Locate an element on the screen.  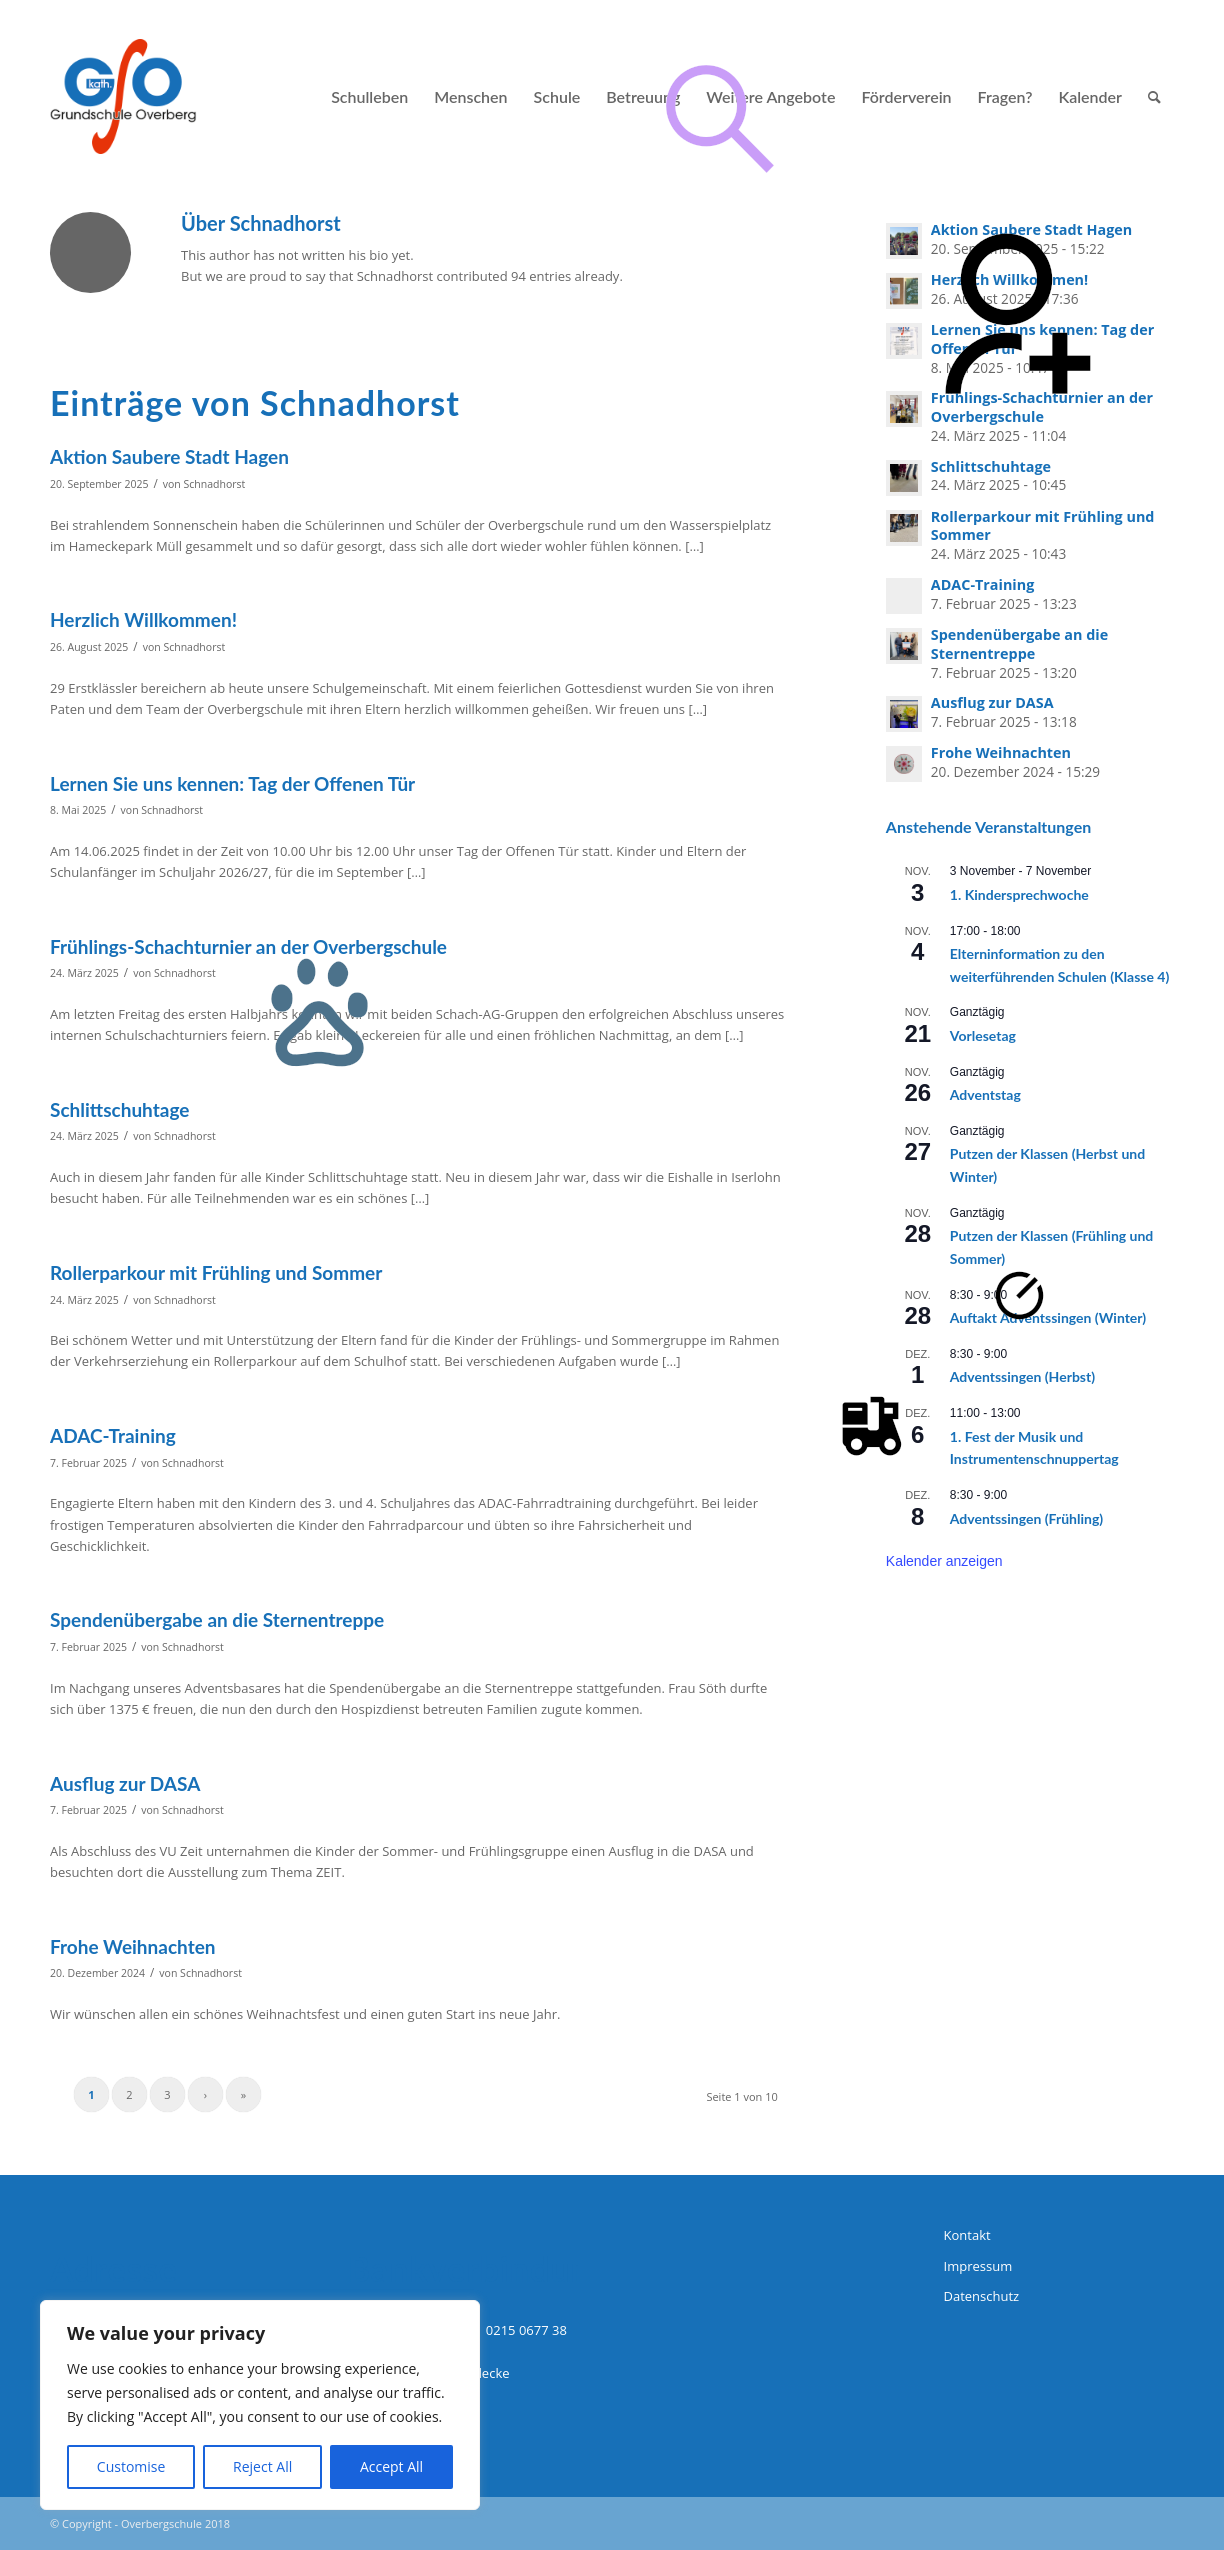
add a new user or contact is located at coordinates (1006, 317).